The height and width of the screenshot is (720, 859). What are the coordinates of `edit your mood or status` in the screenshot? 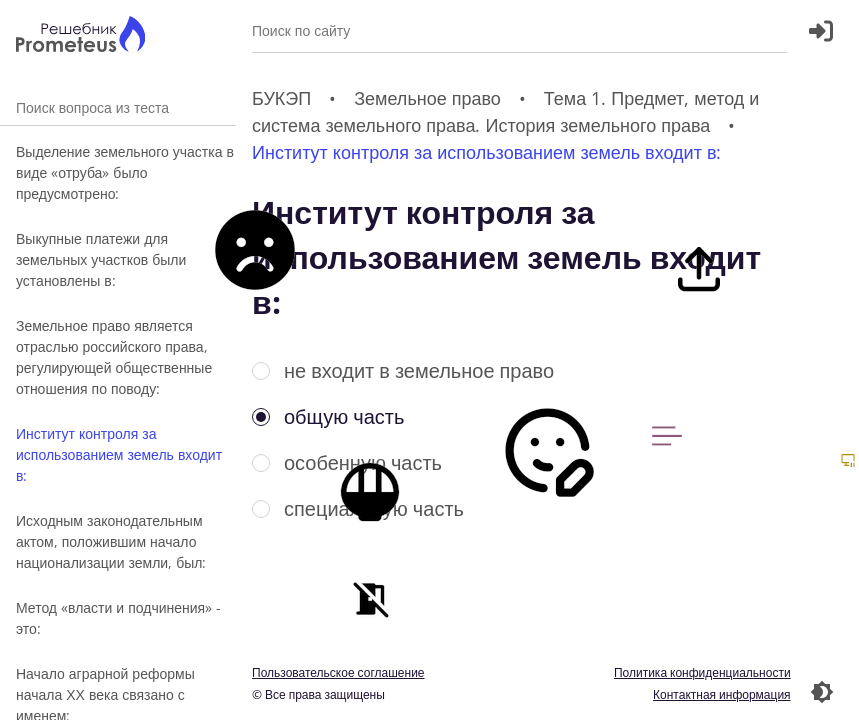 It's located at (547, 450).